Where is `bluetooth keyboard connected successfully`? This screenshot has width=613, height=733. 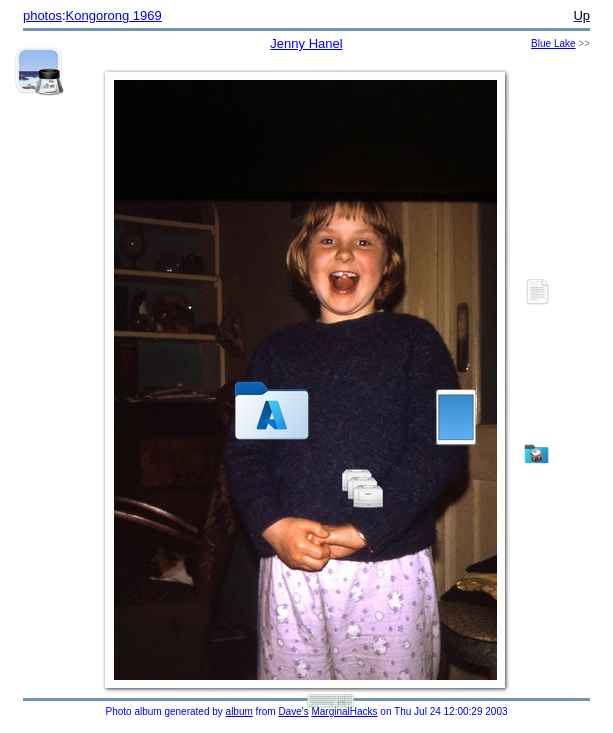
bluetooth keyboard connected successfully is located at coordinates (330, 700).